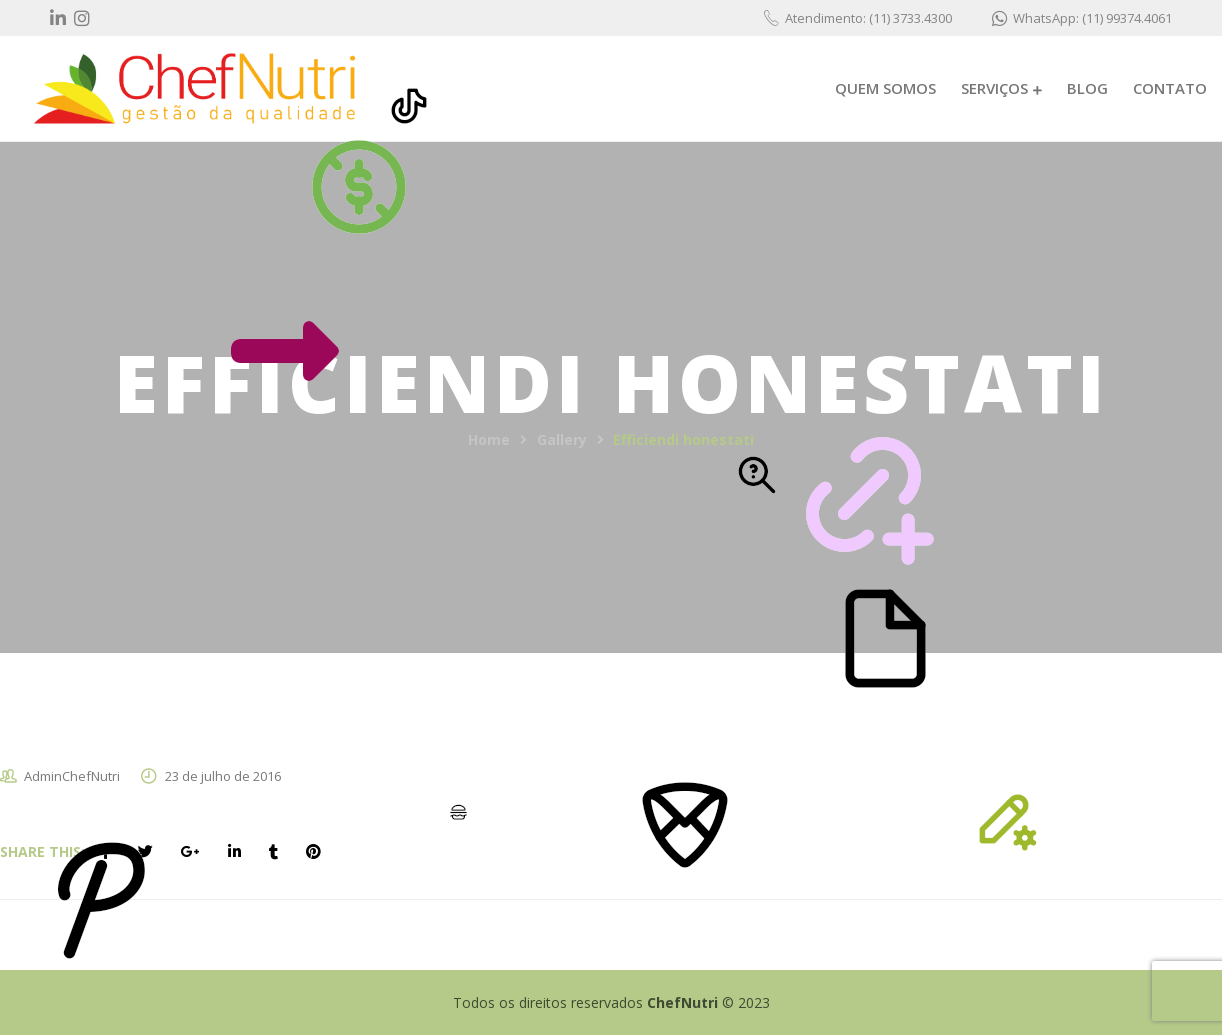 Image resolution: width=1222 pixels, height=1035 pixels. Describe the element at coordinates (885, 638) in the screenshot. I see `view or open a file` at that location.